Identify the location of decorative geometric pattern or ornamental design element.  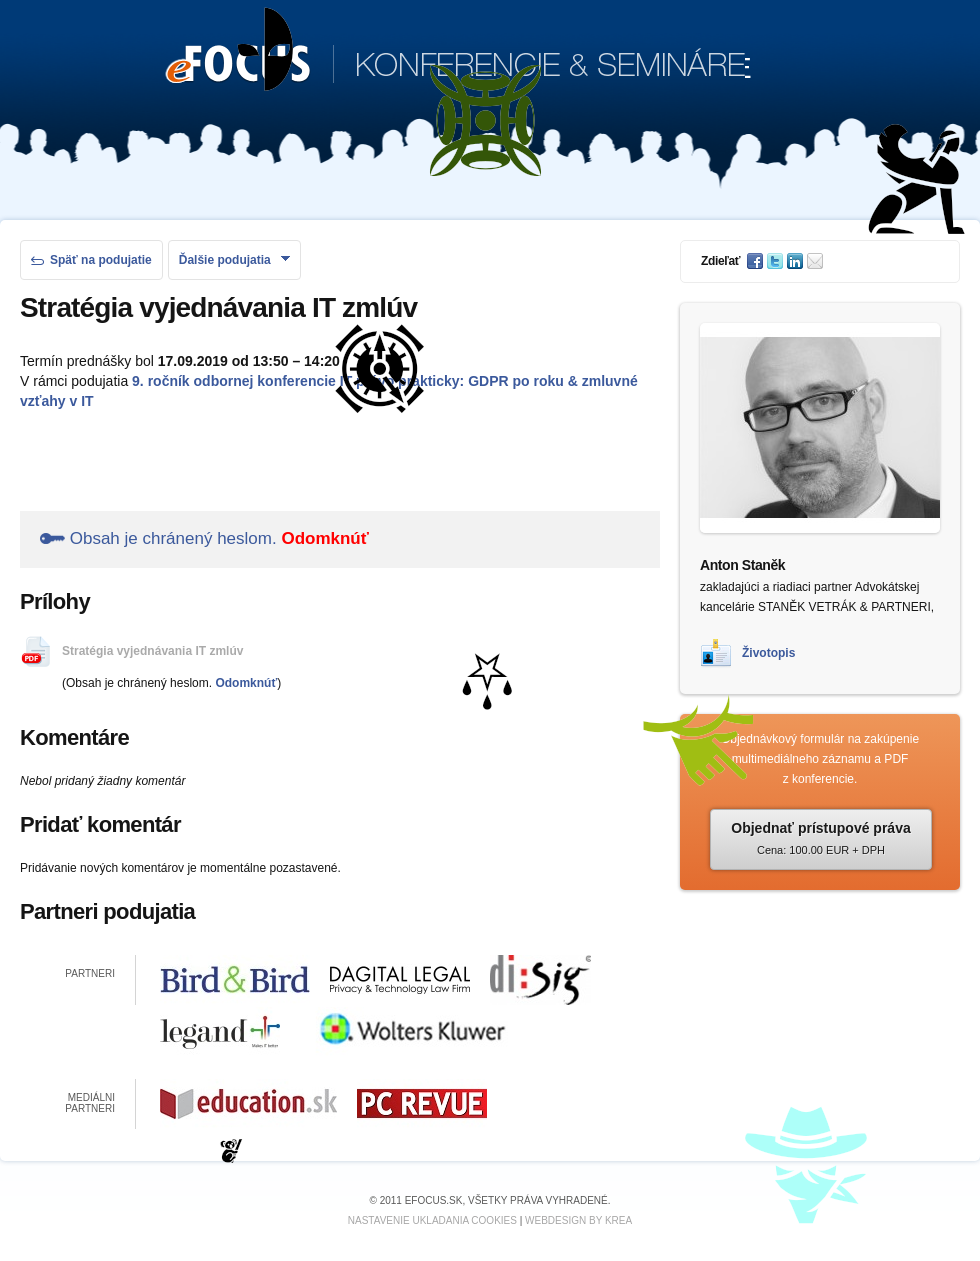
(485, 120).